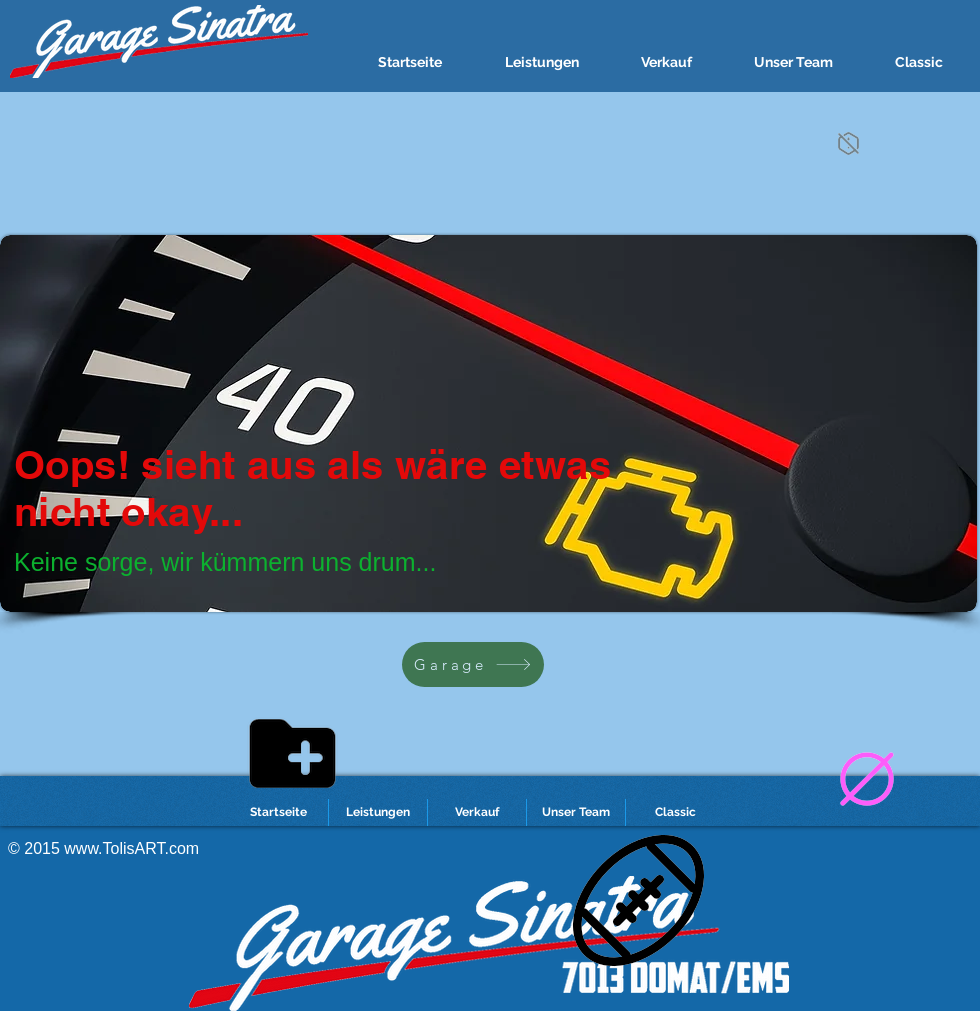  Describe the element at coordinates (638, 900) in the screenshot. I see `view sports scores or updates` at that location.